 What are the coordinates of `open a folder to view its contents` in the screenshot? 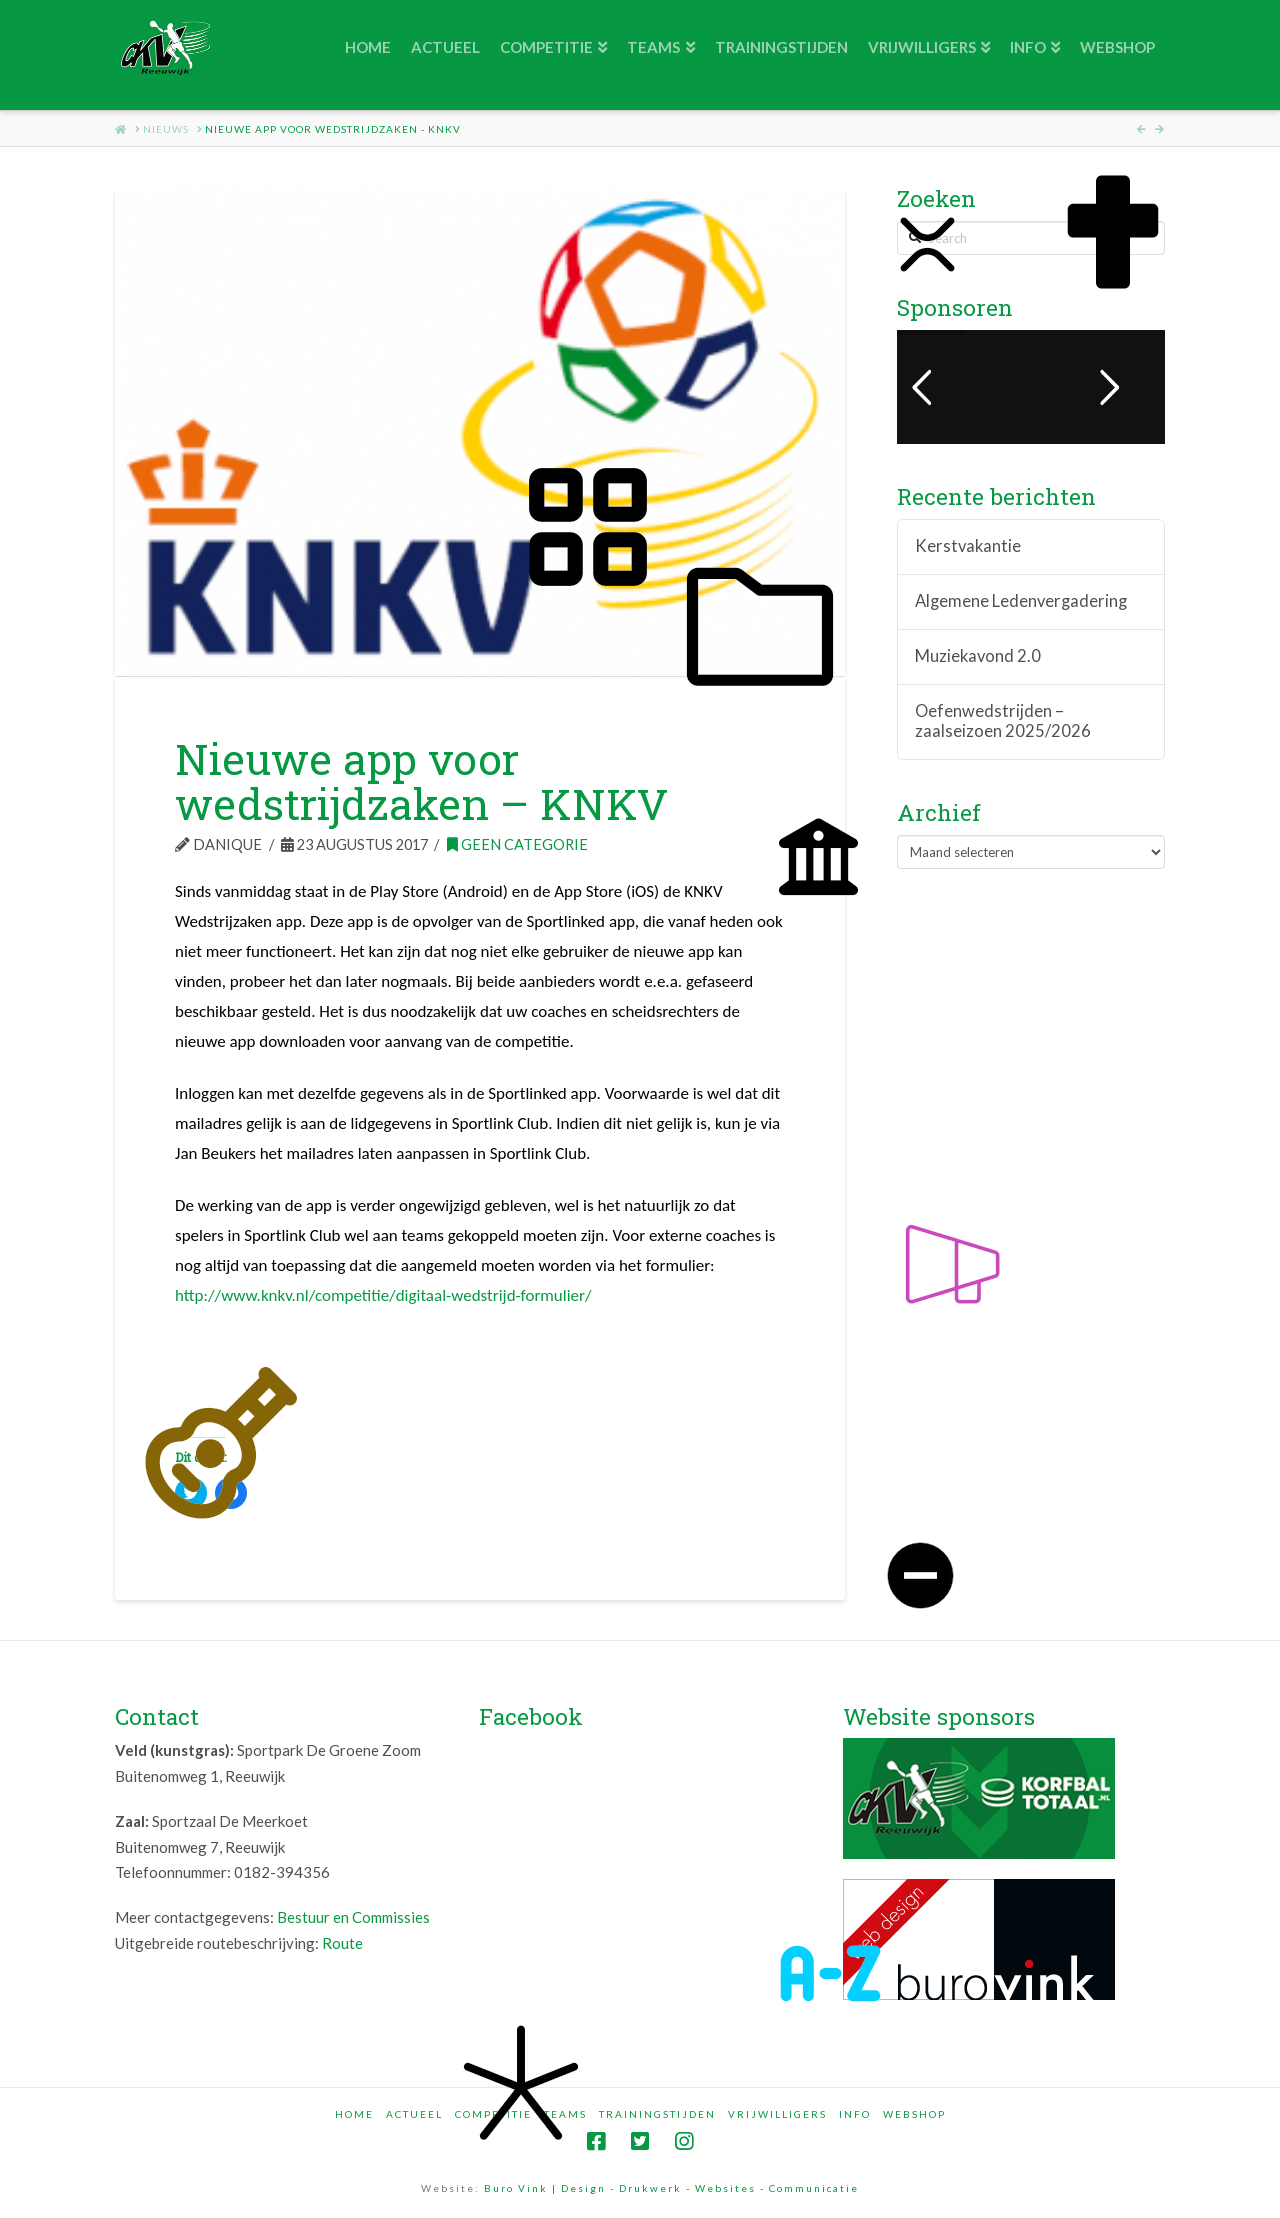 It's located at (760, 624).